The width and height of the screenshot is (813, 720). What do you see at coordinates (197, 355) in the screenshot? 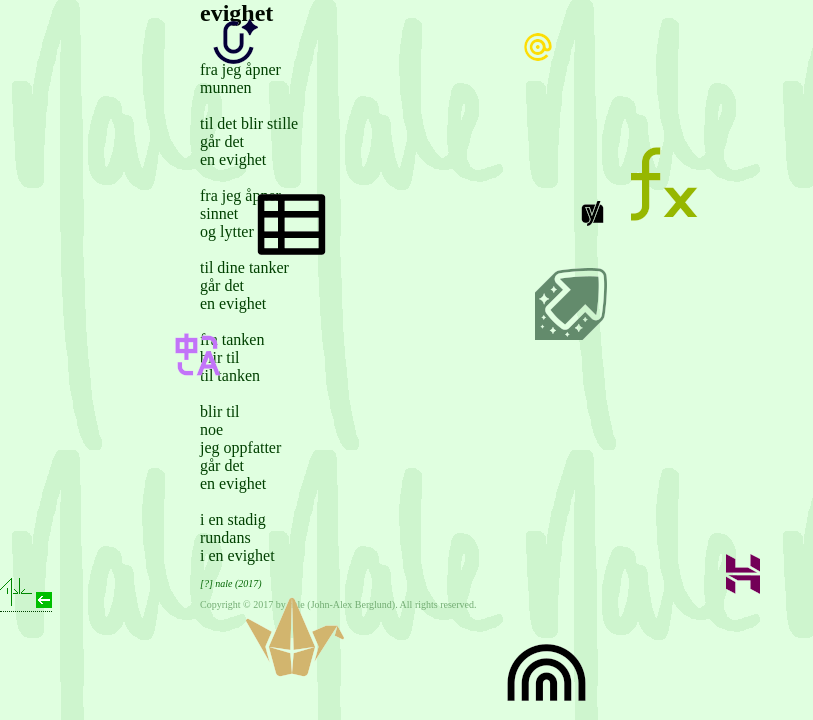
I see `translate text to another language` at bounding box center [197, 355].